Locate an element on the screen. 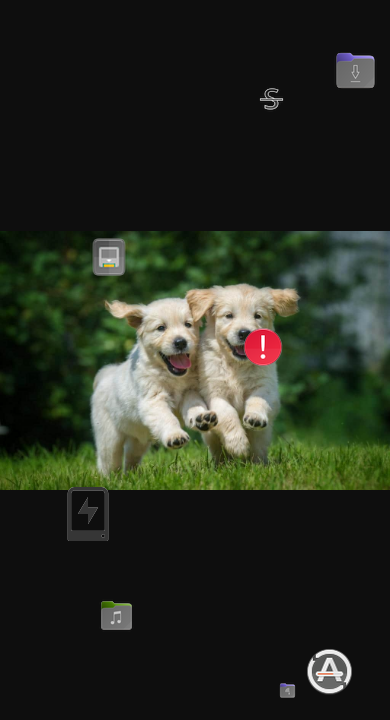  indicates uninterruptible power supply (UPS) device connected is located at coordinates (88, 514).